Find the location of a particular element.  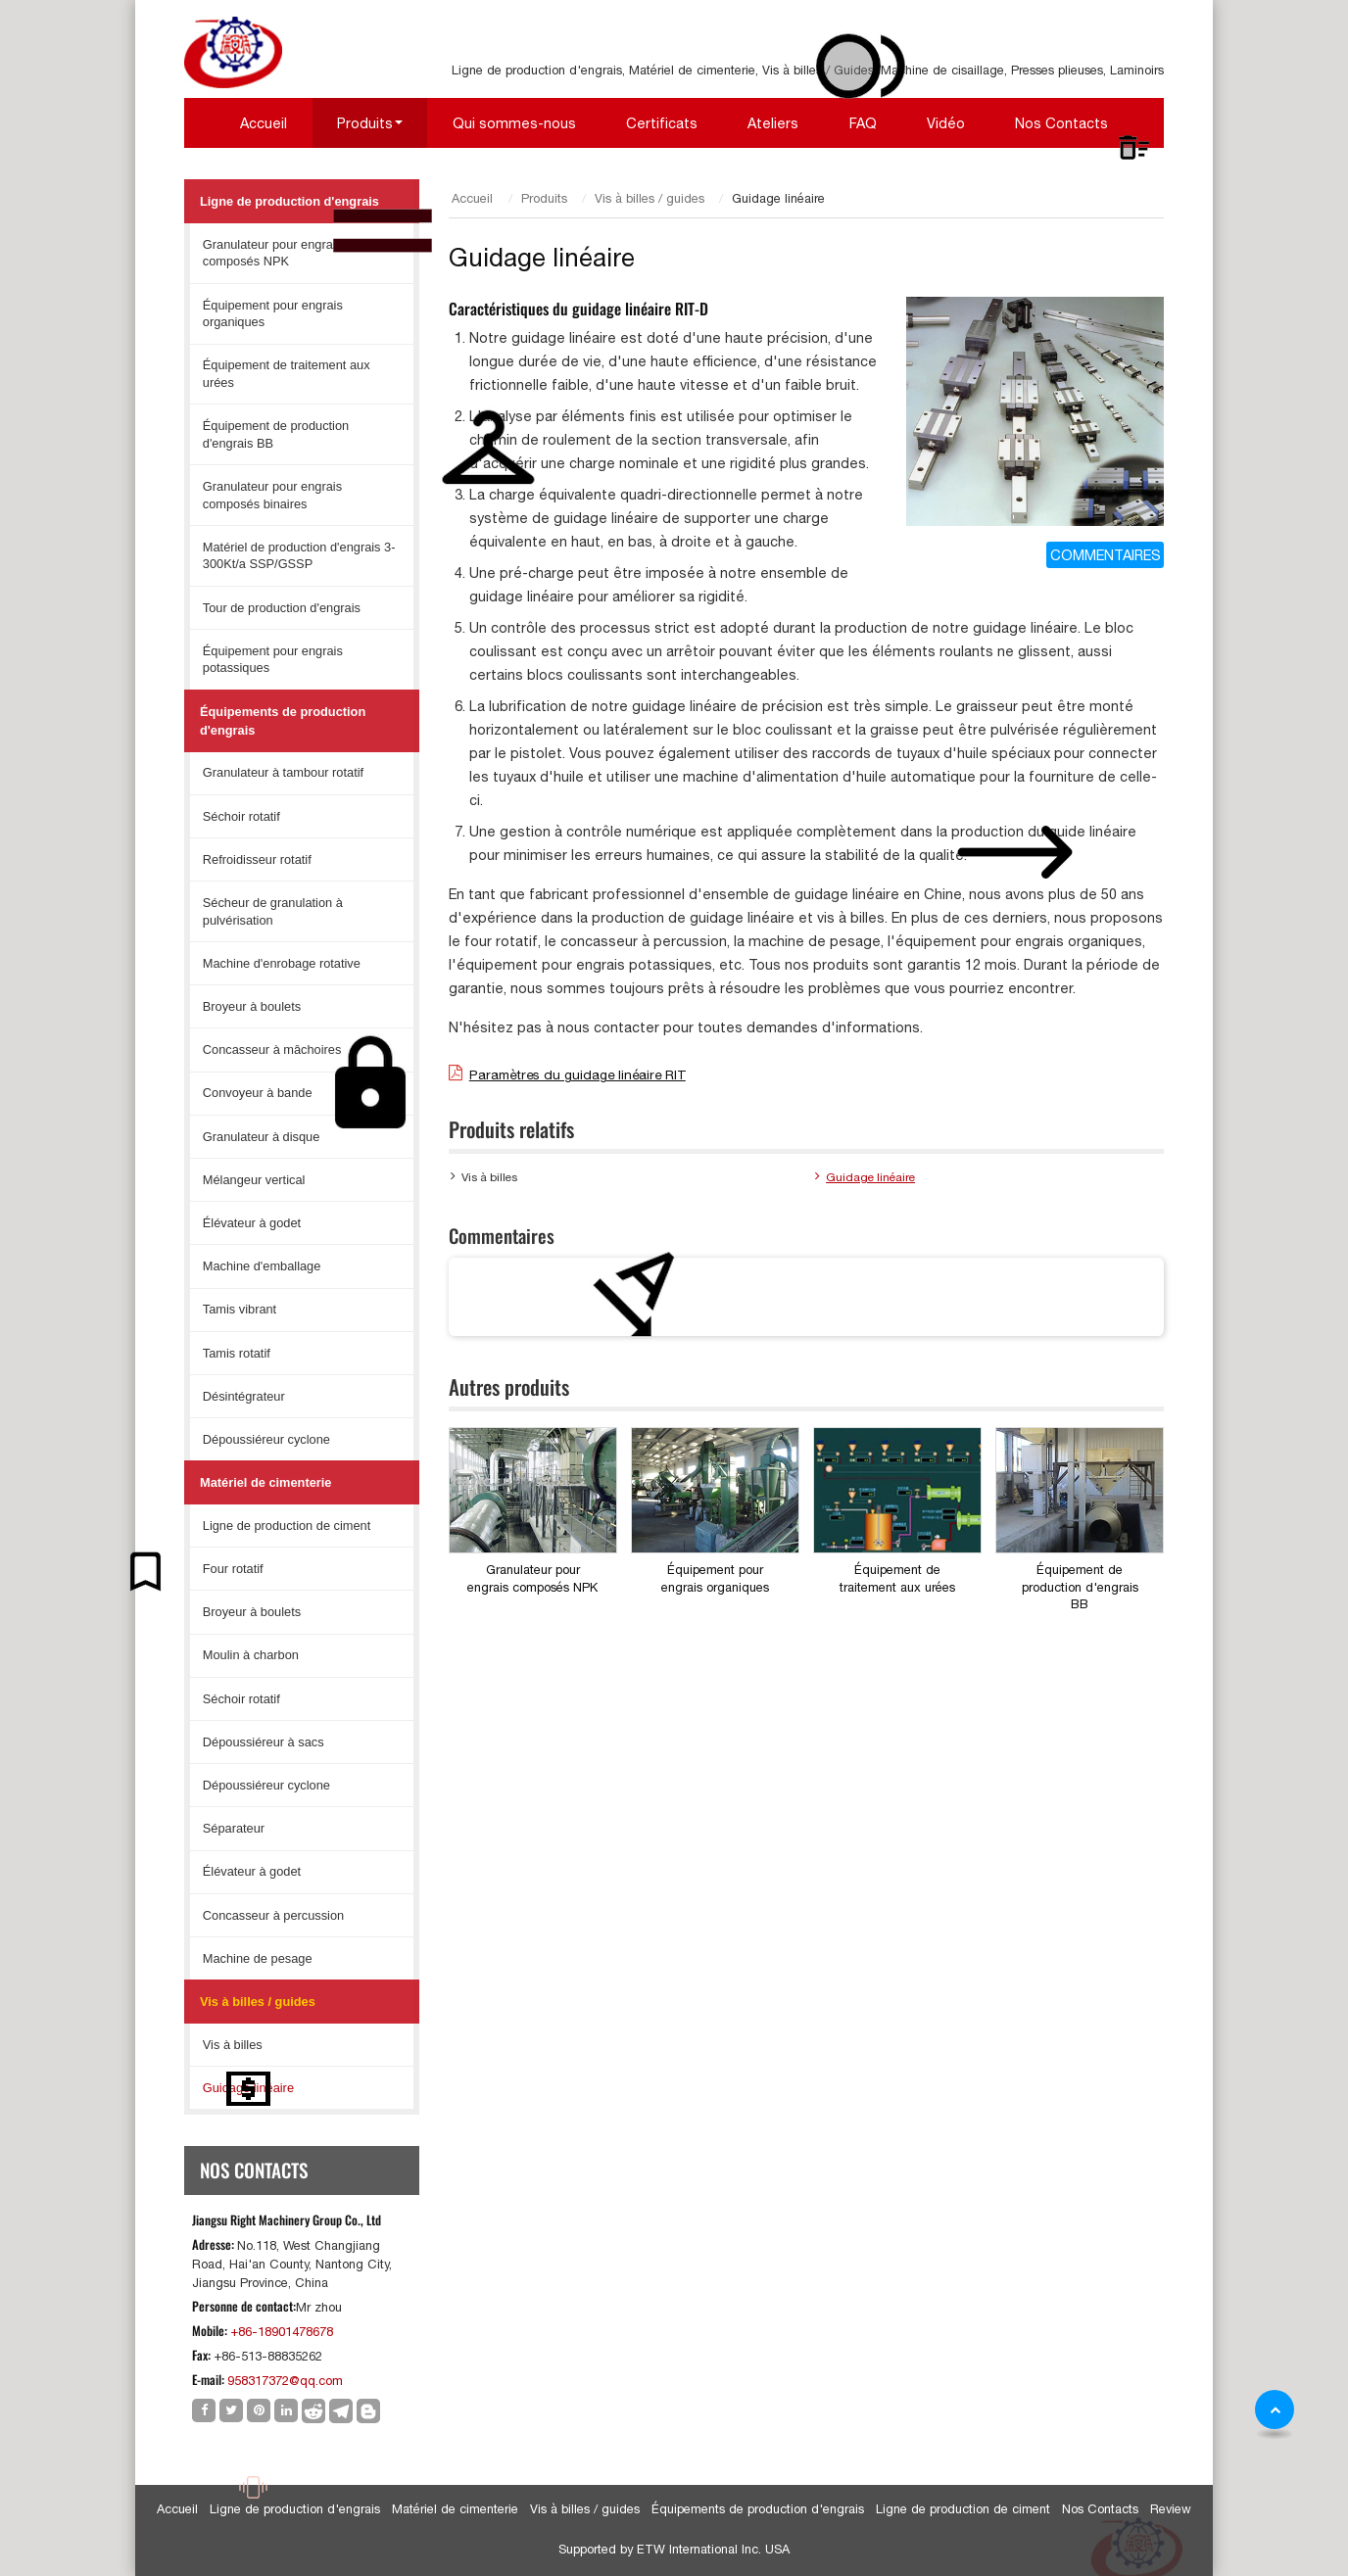

lock or secure this item is located at coordinates (370, 1084).